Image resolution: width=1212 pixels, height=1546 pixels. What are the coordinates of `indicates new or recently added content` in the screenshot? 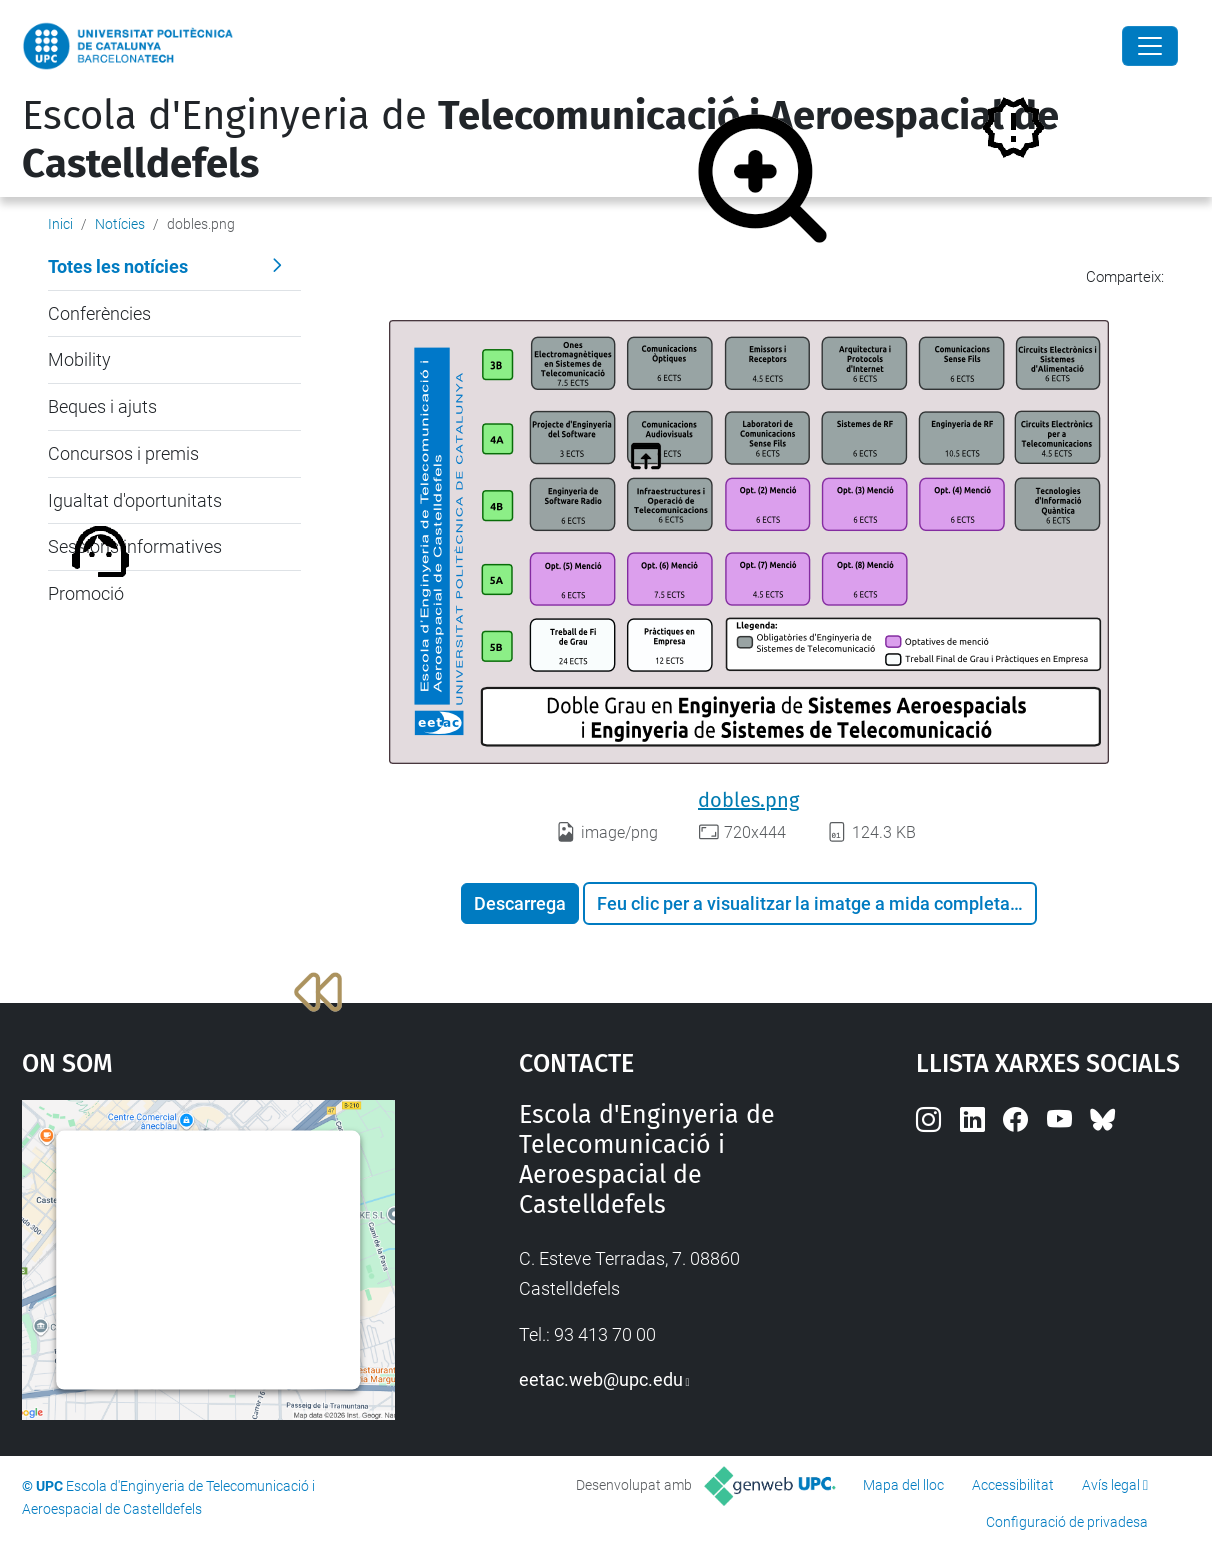 It's located at (1013, 127).